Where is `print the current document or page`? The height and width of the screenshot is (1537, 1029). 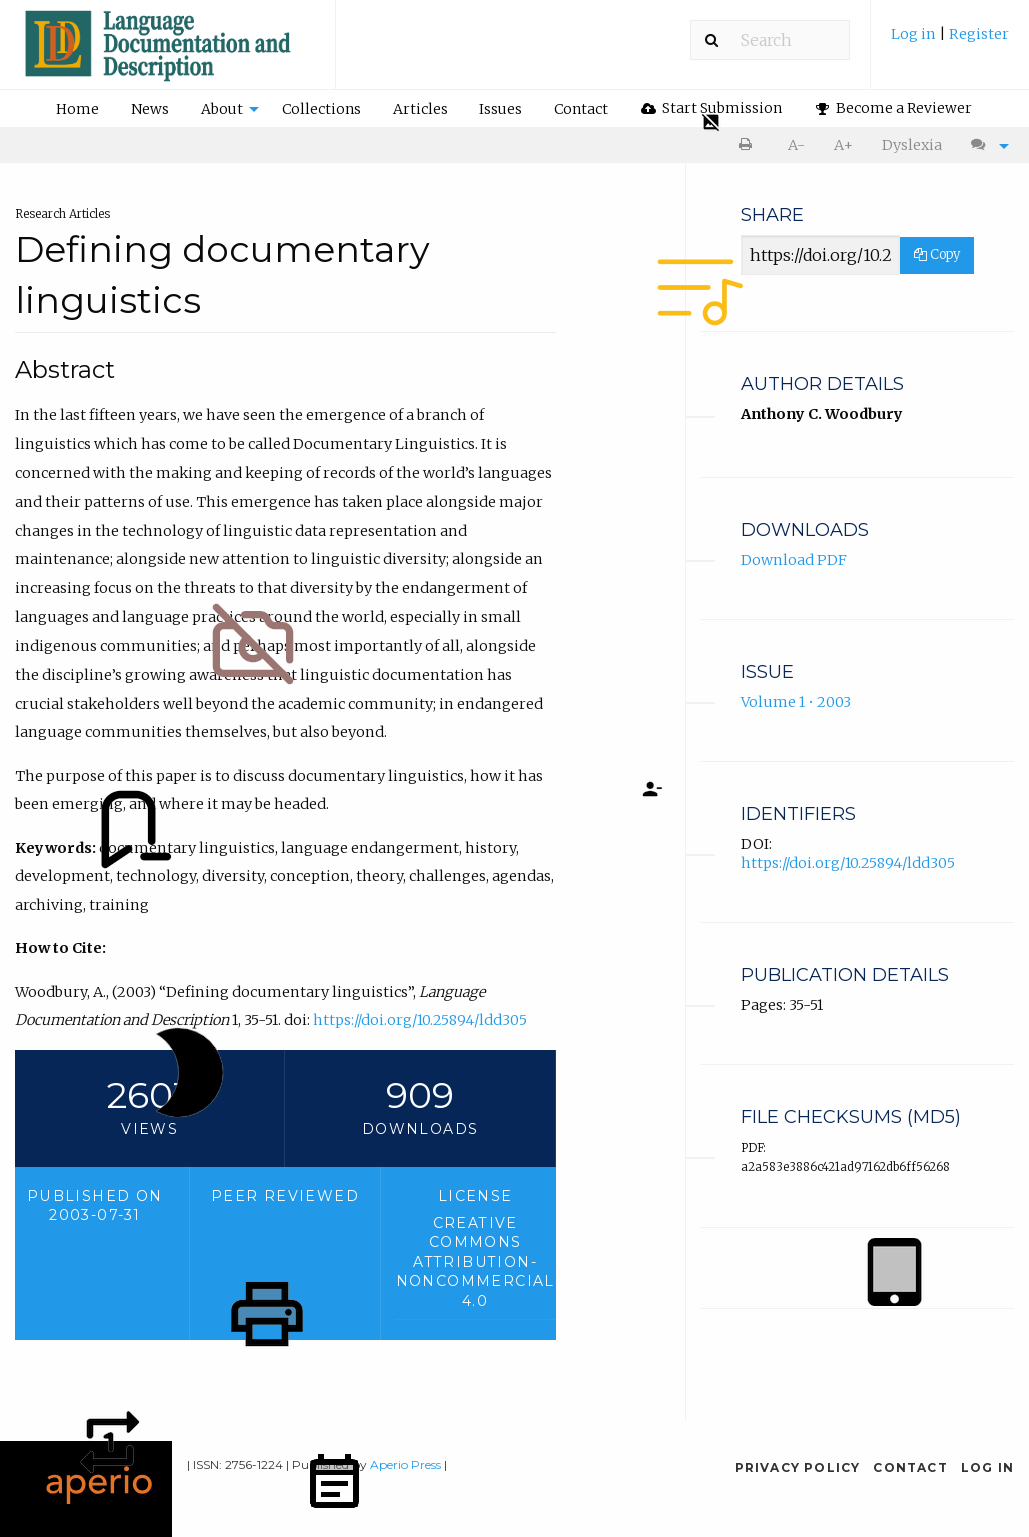
print the current document or page is located at coordinates (267, 1314).